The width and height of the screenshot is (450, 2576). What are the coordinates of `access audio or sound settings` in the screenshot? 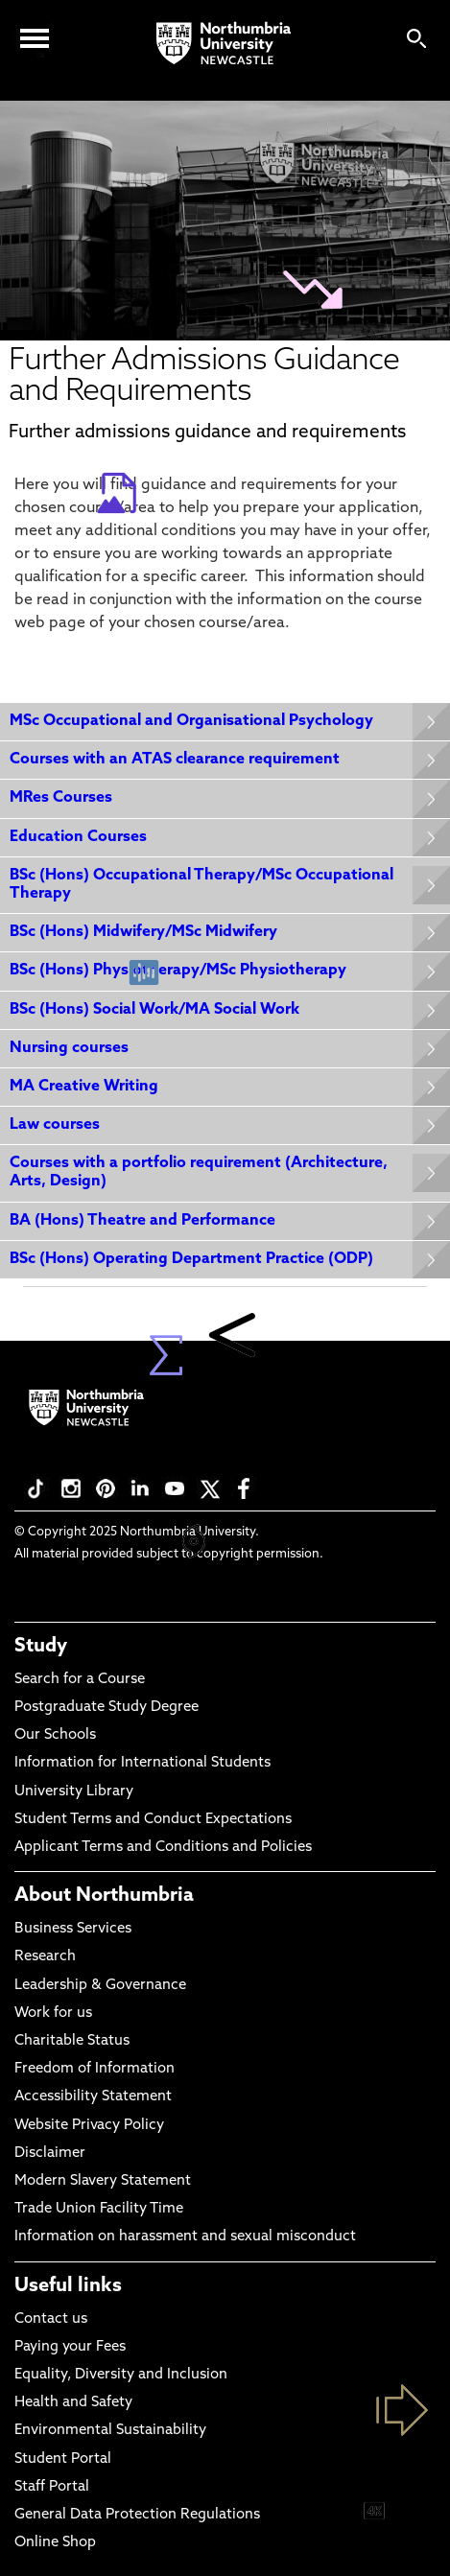 It's located at (144, 972).